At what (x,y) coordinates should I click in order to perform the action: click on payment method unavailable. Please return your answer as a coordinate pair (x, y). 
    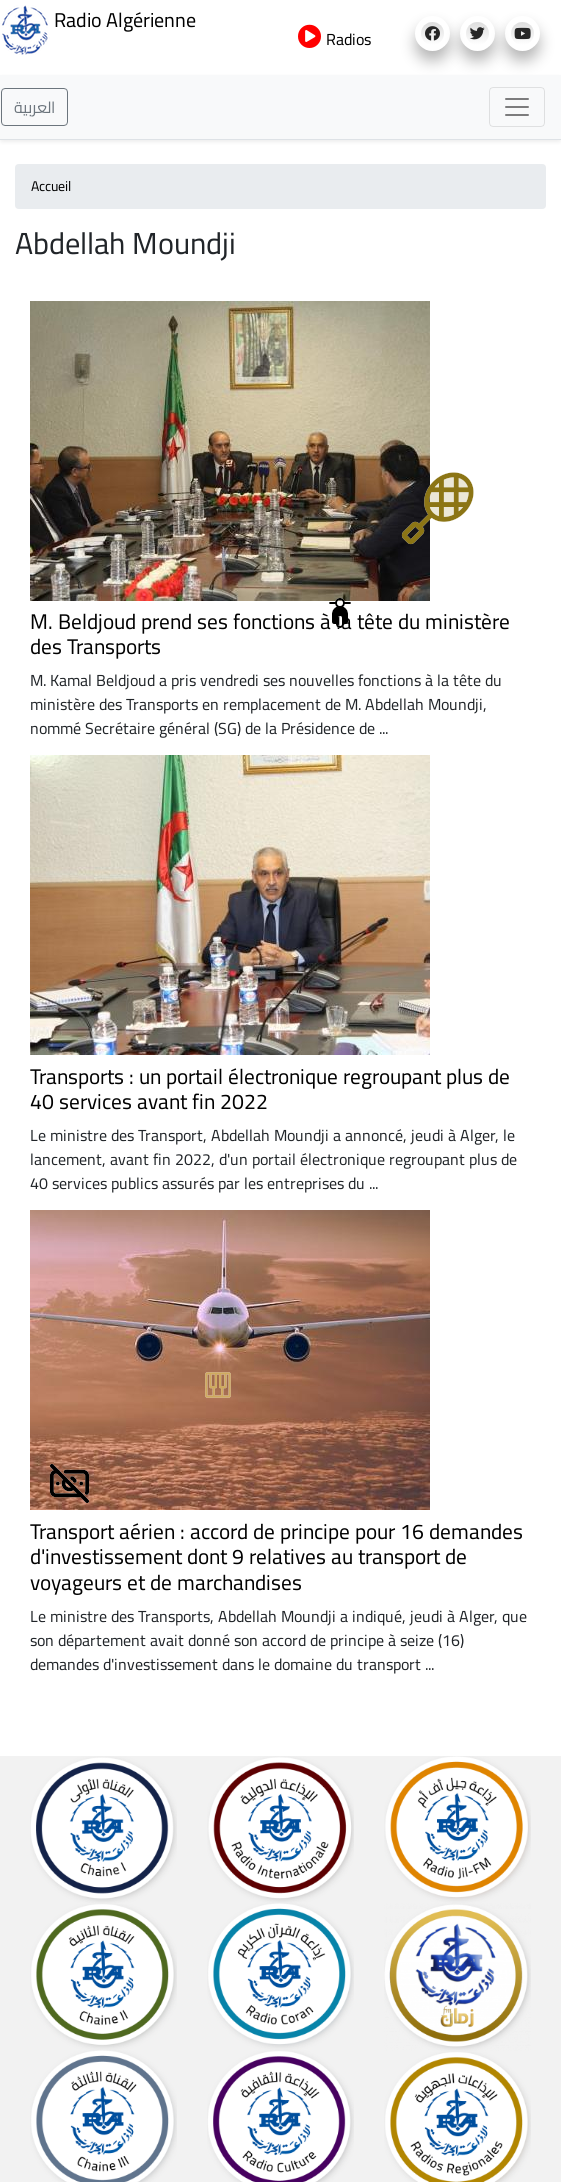
    Looking at the image, I should click on (69, 1483).